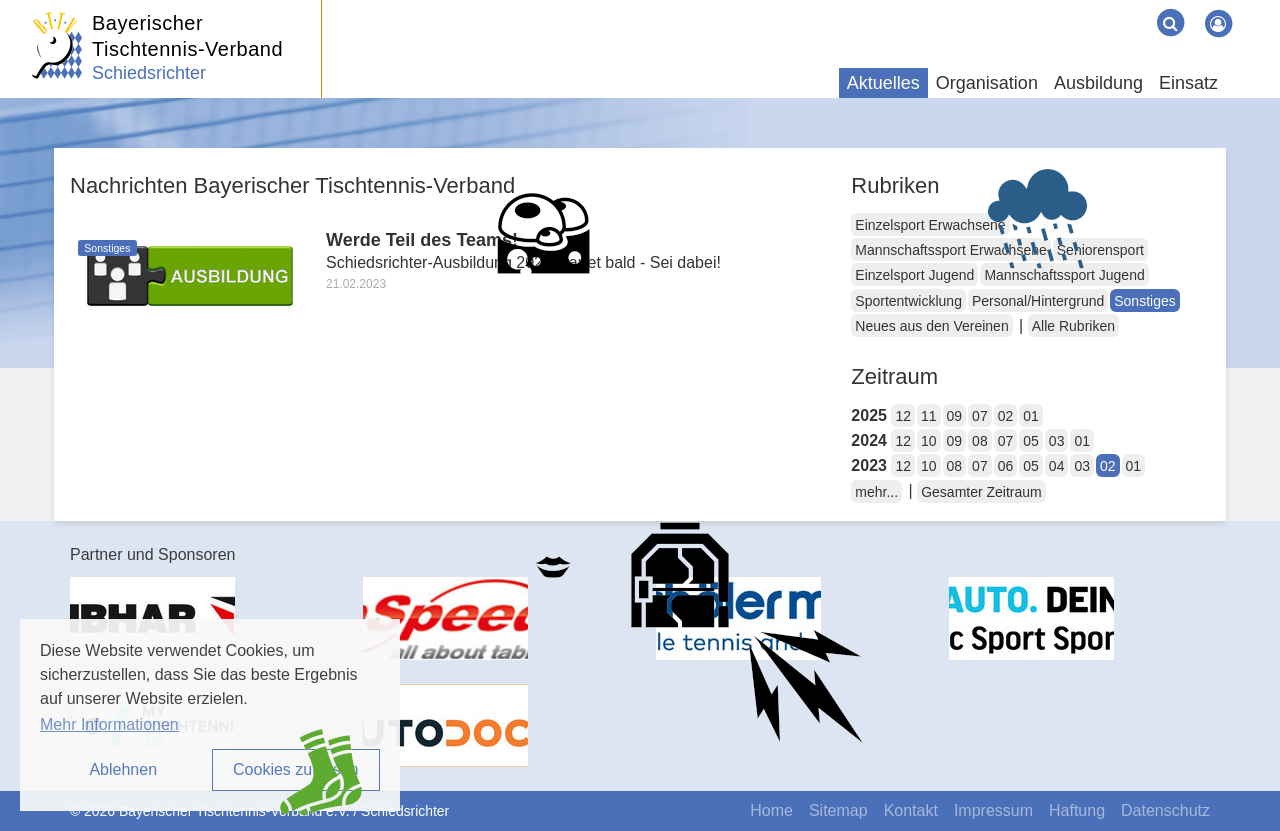 The image size is (1280, 831). What do you see at coordinates (321, 772) in the screenshot?
I see `browse socks or hosiery products` at bounding box center [321, 772].